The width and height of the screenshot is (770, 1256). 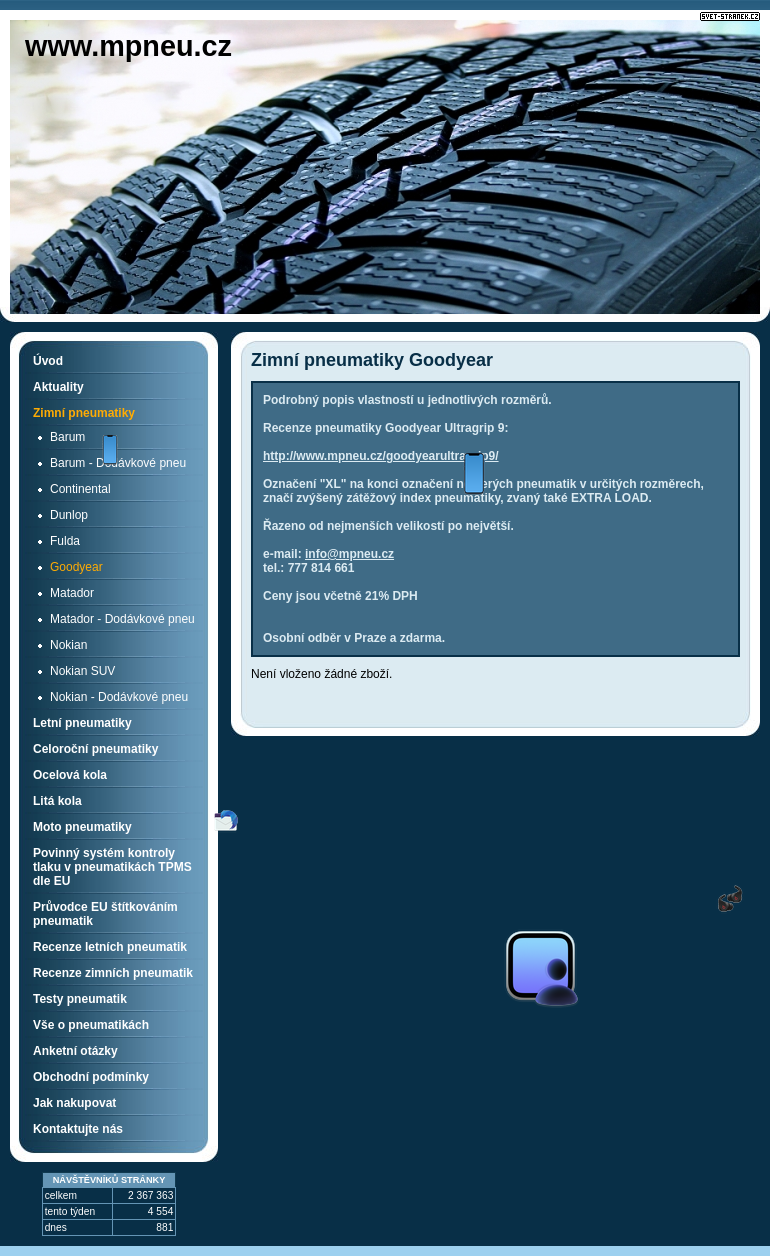 What do you see at coordinates (110, 450) in the screenshot?
I see `iPhone 13 Pro device connected` at bounding box center [110, 450].